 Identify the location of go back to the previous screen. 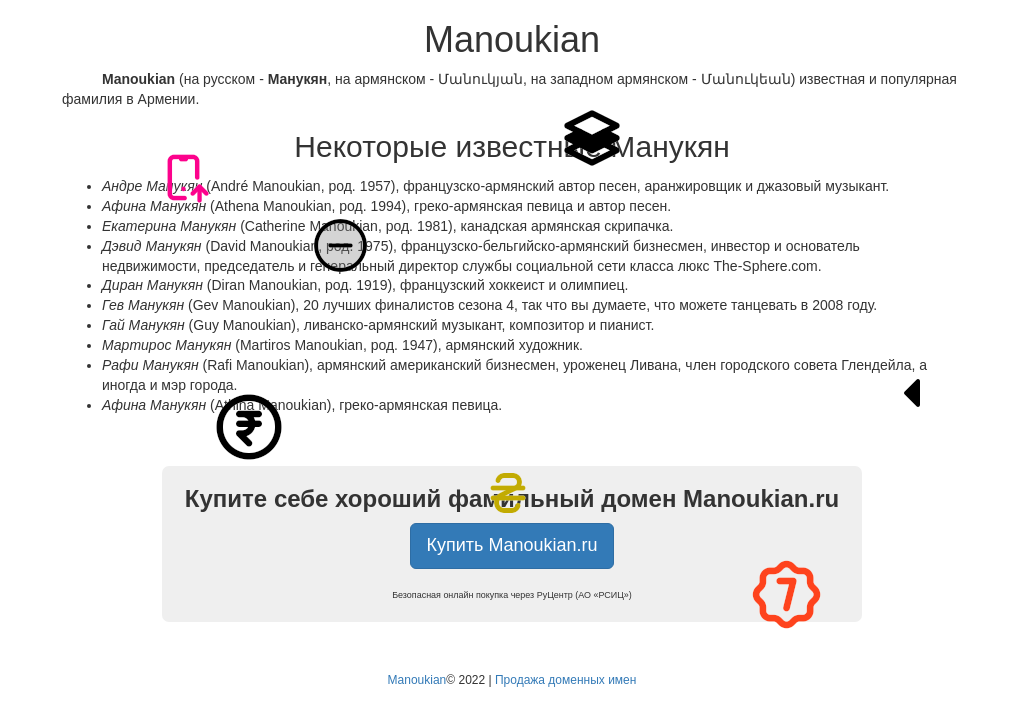
(914, 393).